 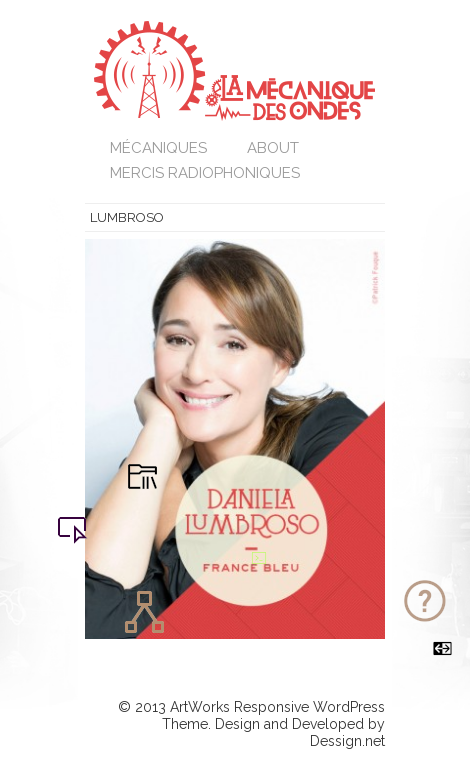 I want to click on inspect element on page, so click(x=72, y=529).